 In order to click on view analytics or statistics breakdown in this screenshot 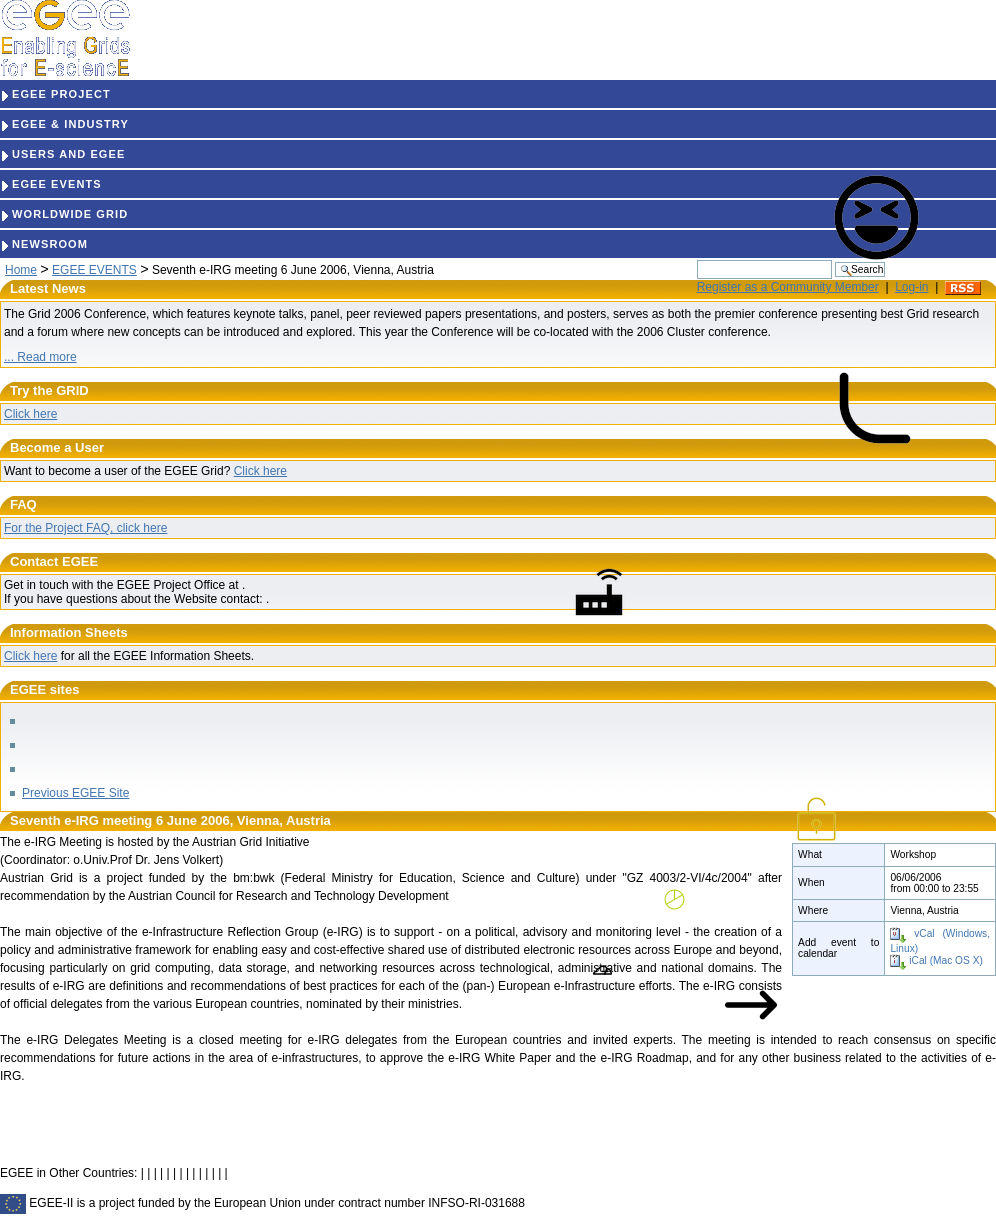, I will do `click(674, 899)`.